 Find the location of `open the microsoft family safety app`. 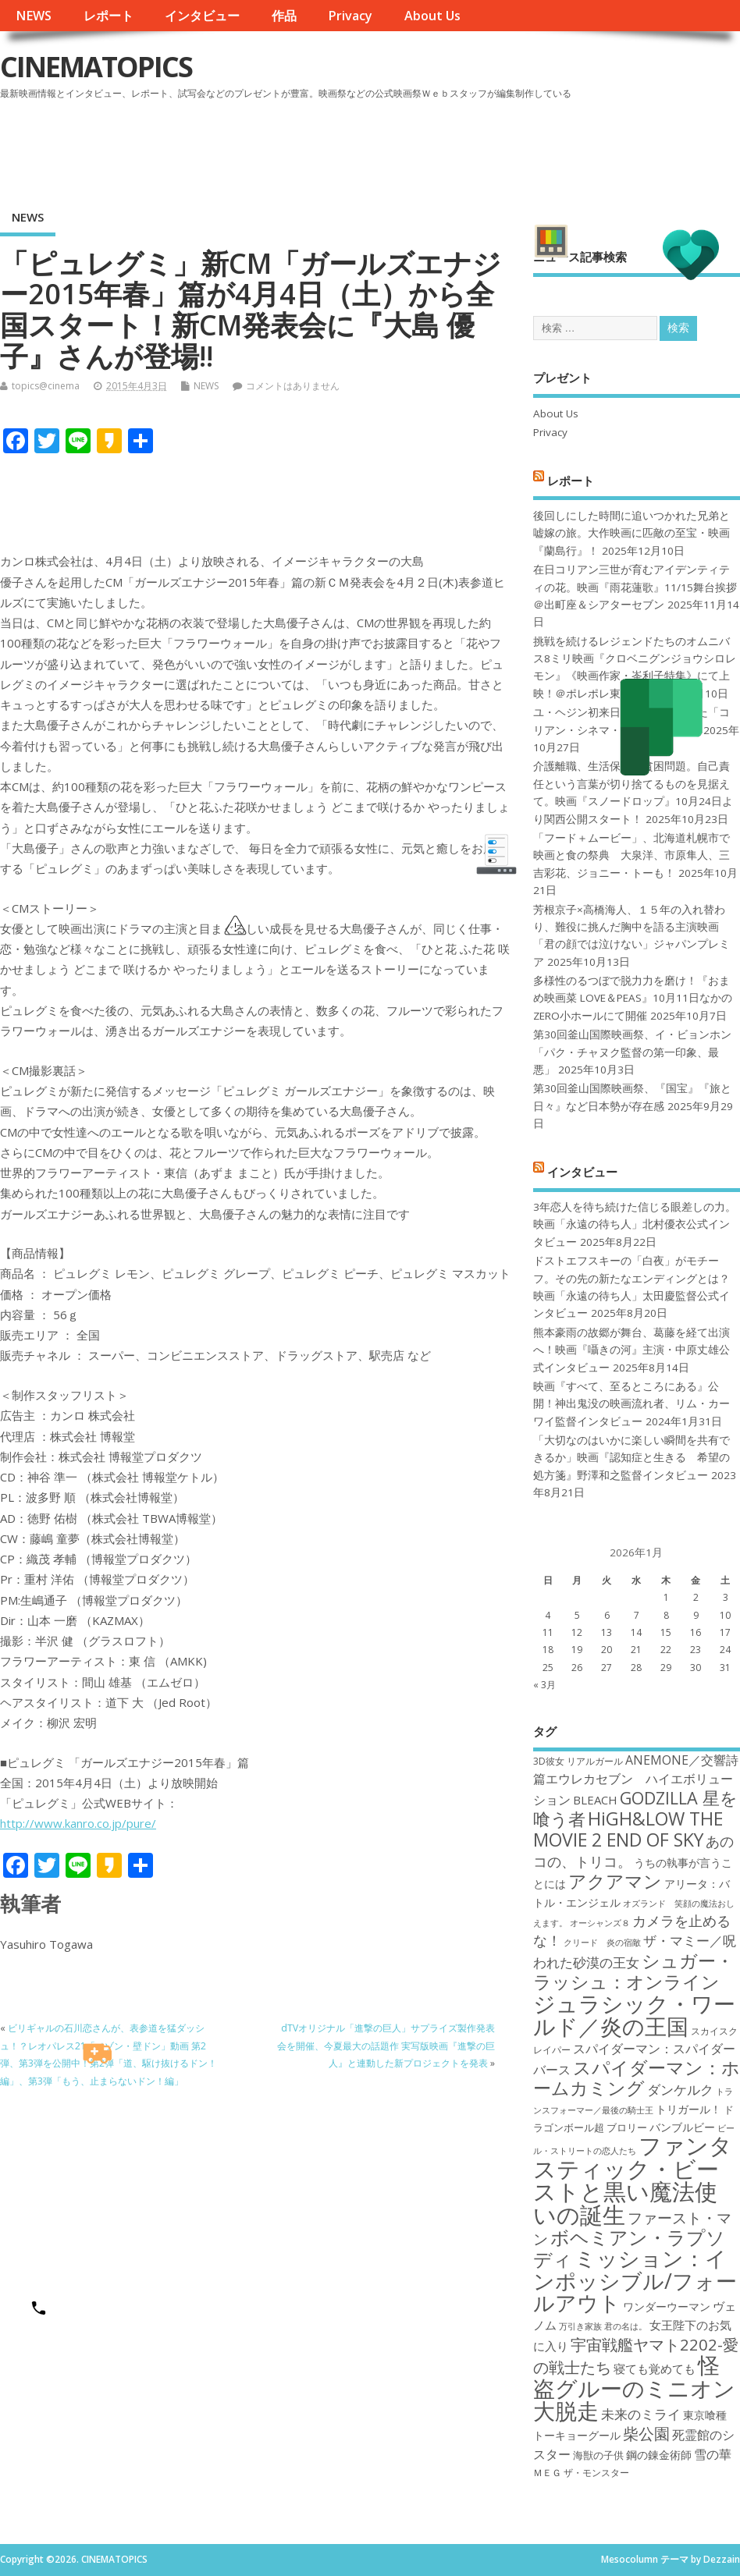

open the microsoft family safety app is located at coordinates (691, 254).